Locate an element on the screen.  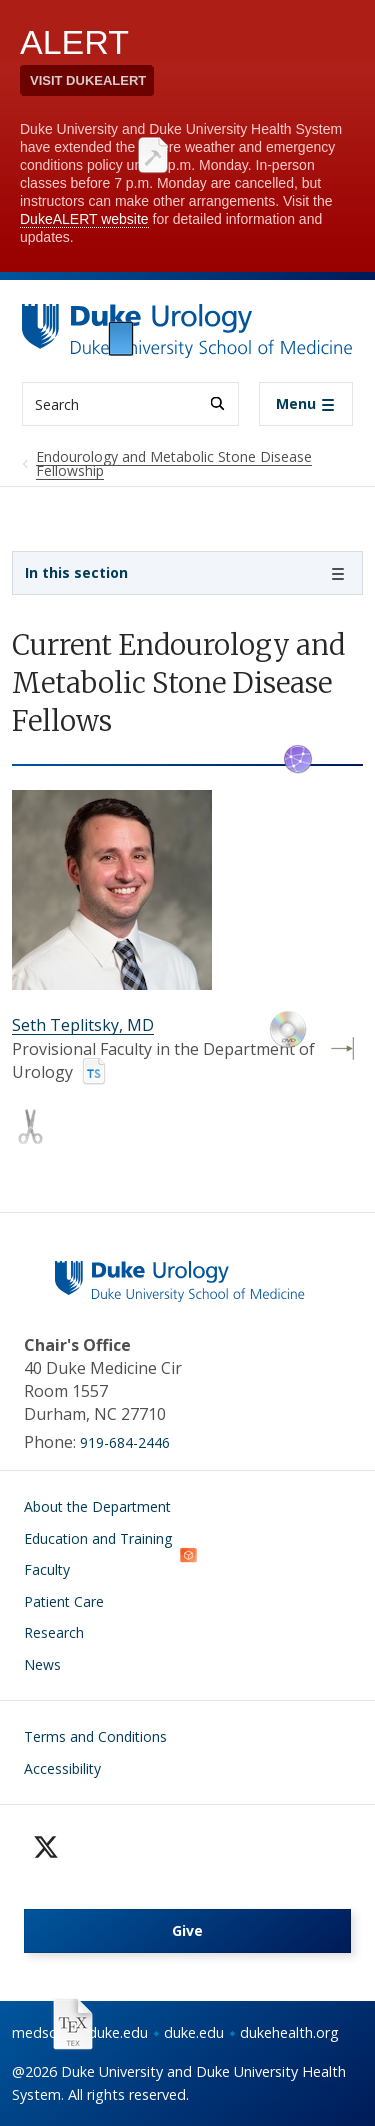
DVD+R disc media type indicator is located at coordinates (288, 1030).